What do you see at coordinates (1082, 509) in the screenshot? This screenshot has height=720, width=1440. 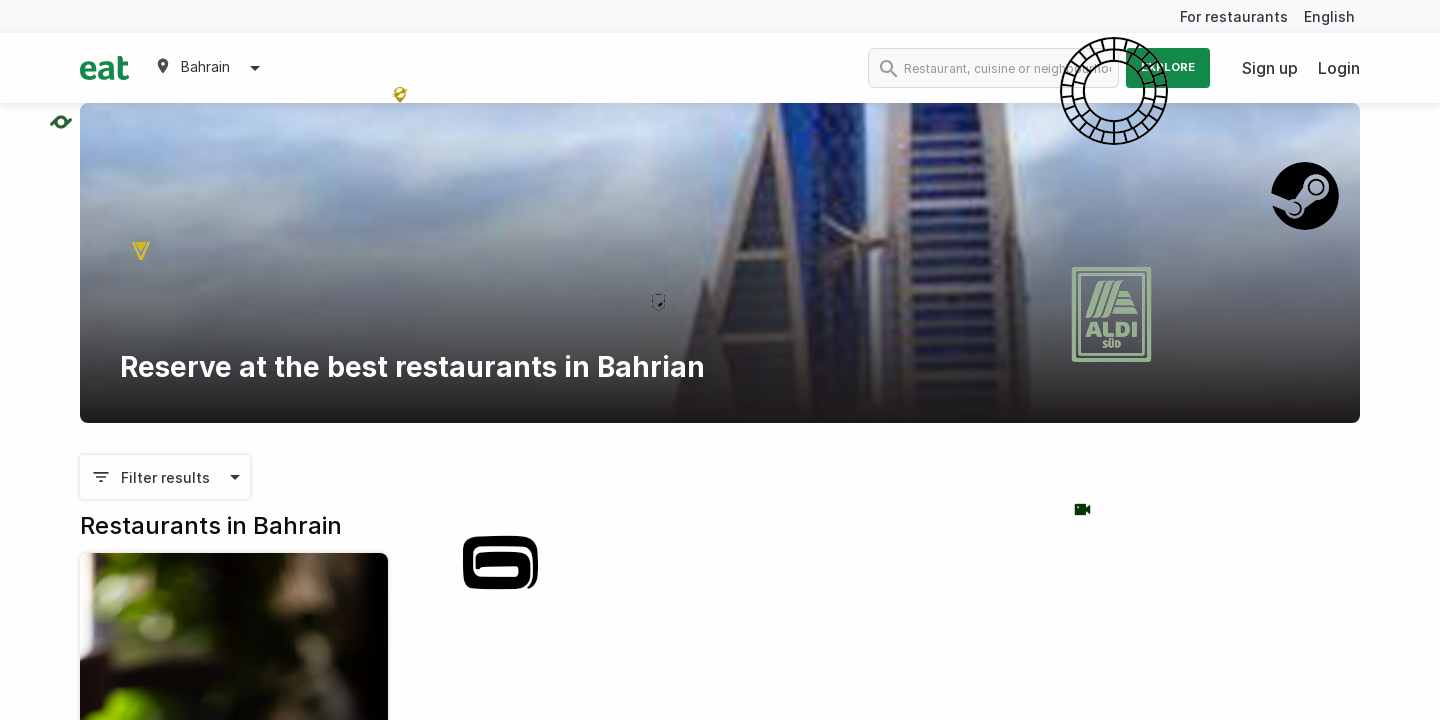 I see `start recording a video` at bounding box center [1082, 509].